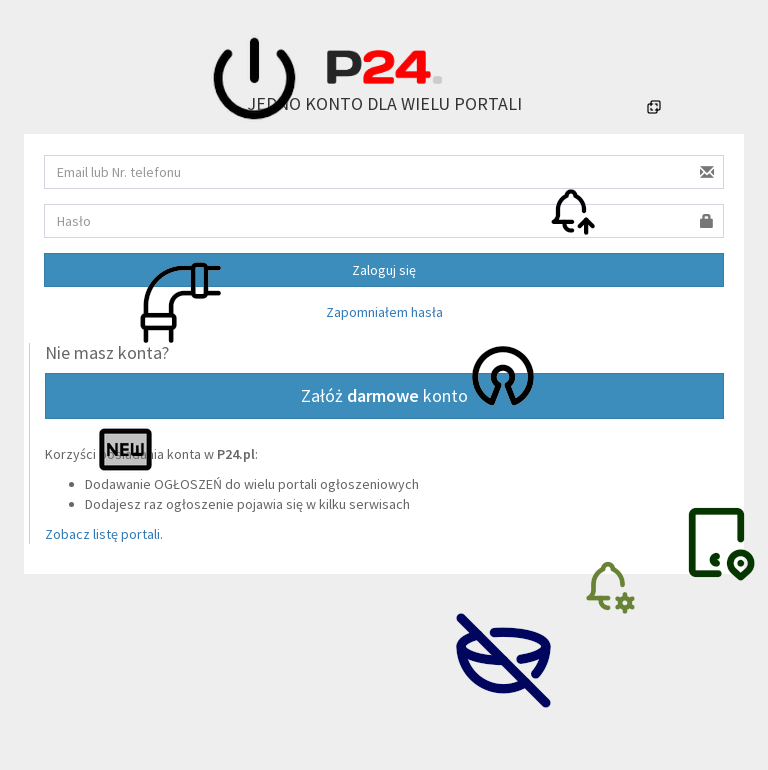  Describe the element at coordinates (254, 78) in the screenshot. I see `power on or off the device` at that location.